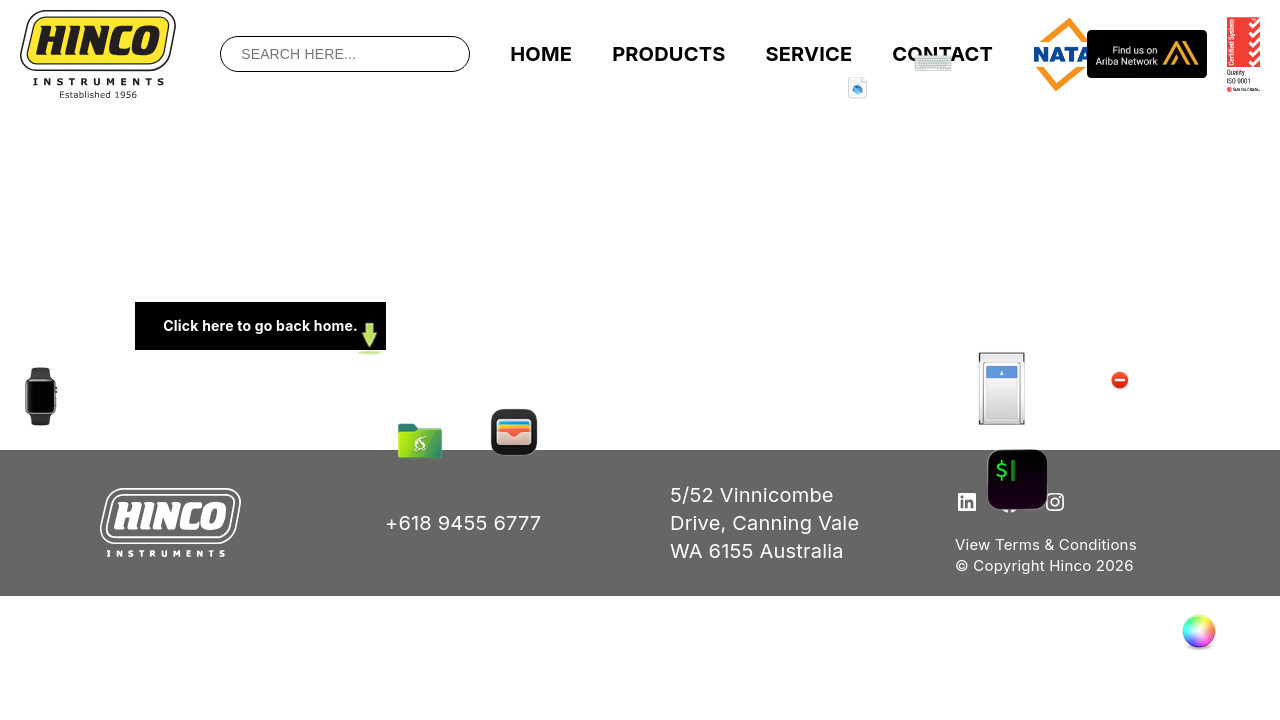  Describe the element at coordinates (1017, 479) in the screenshot. I see `open iTerm2 terminal application` at that location.